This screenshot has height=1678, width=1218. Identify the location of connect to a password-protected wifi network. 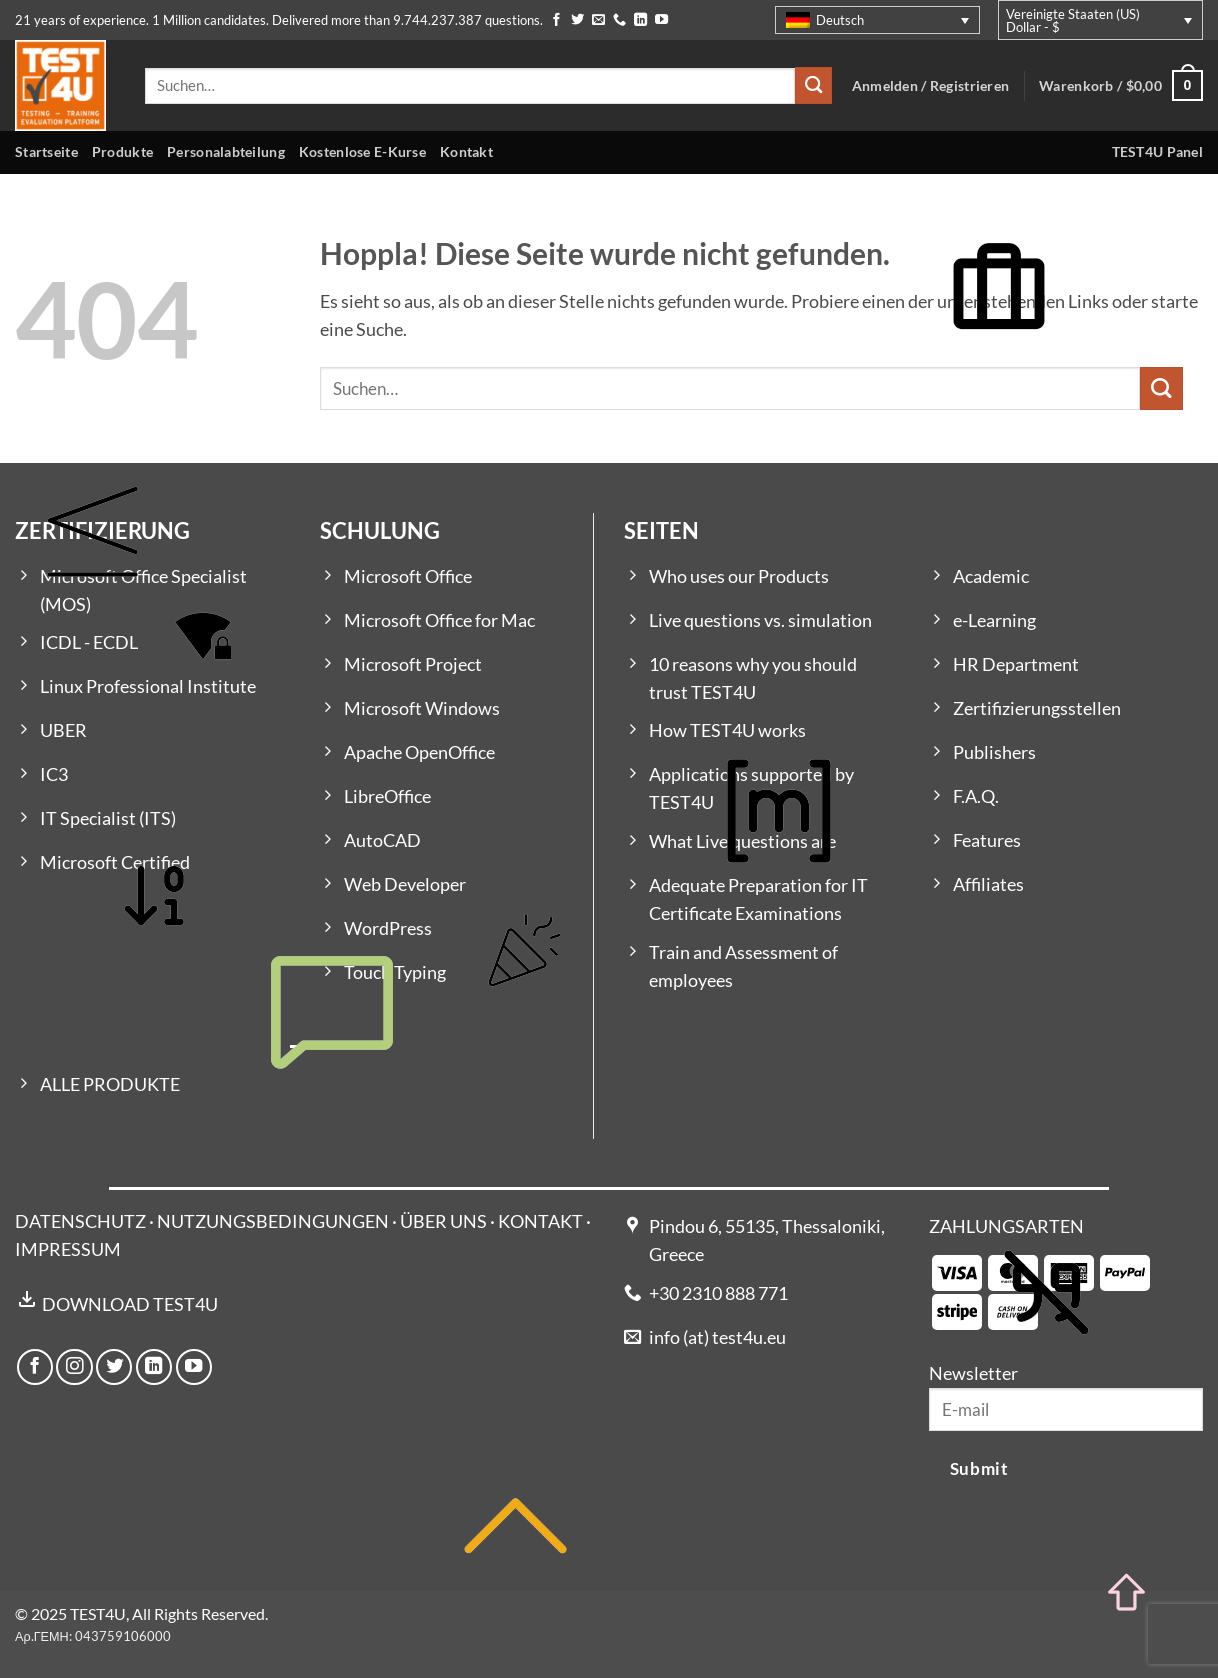
(203, 636).